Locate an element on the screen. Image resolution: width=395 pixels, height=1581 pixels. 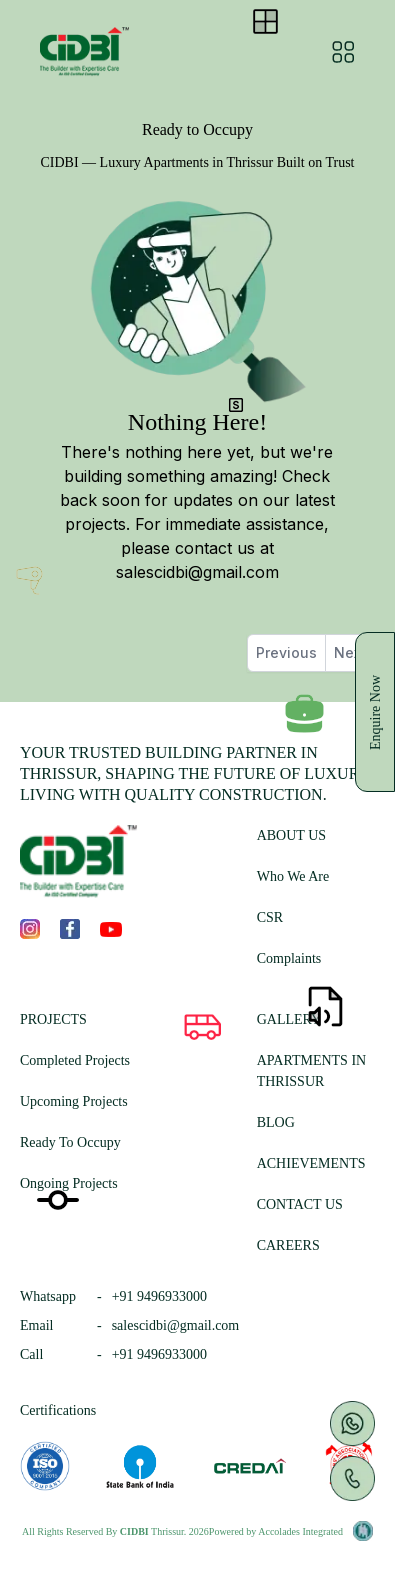
access Stripe payment settings is located at coordinates (236, 405).